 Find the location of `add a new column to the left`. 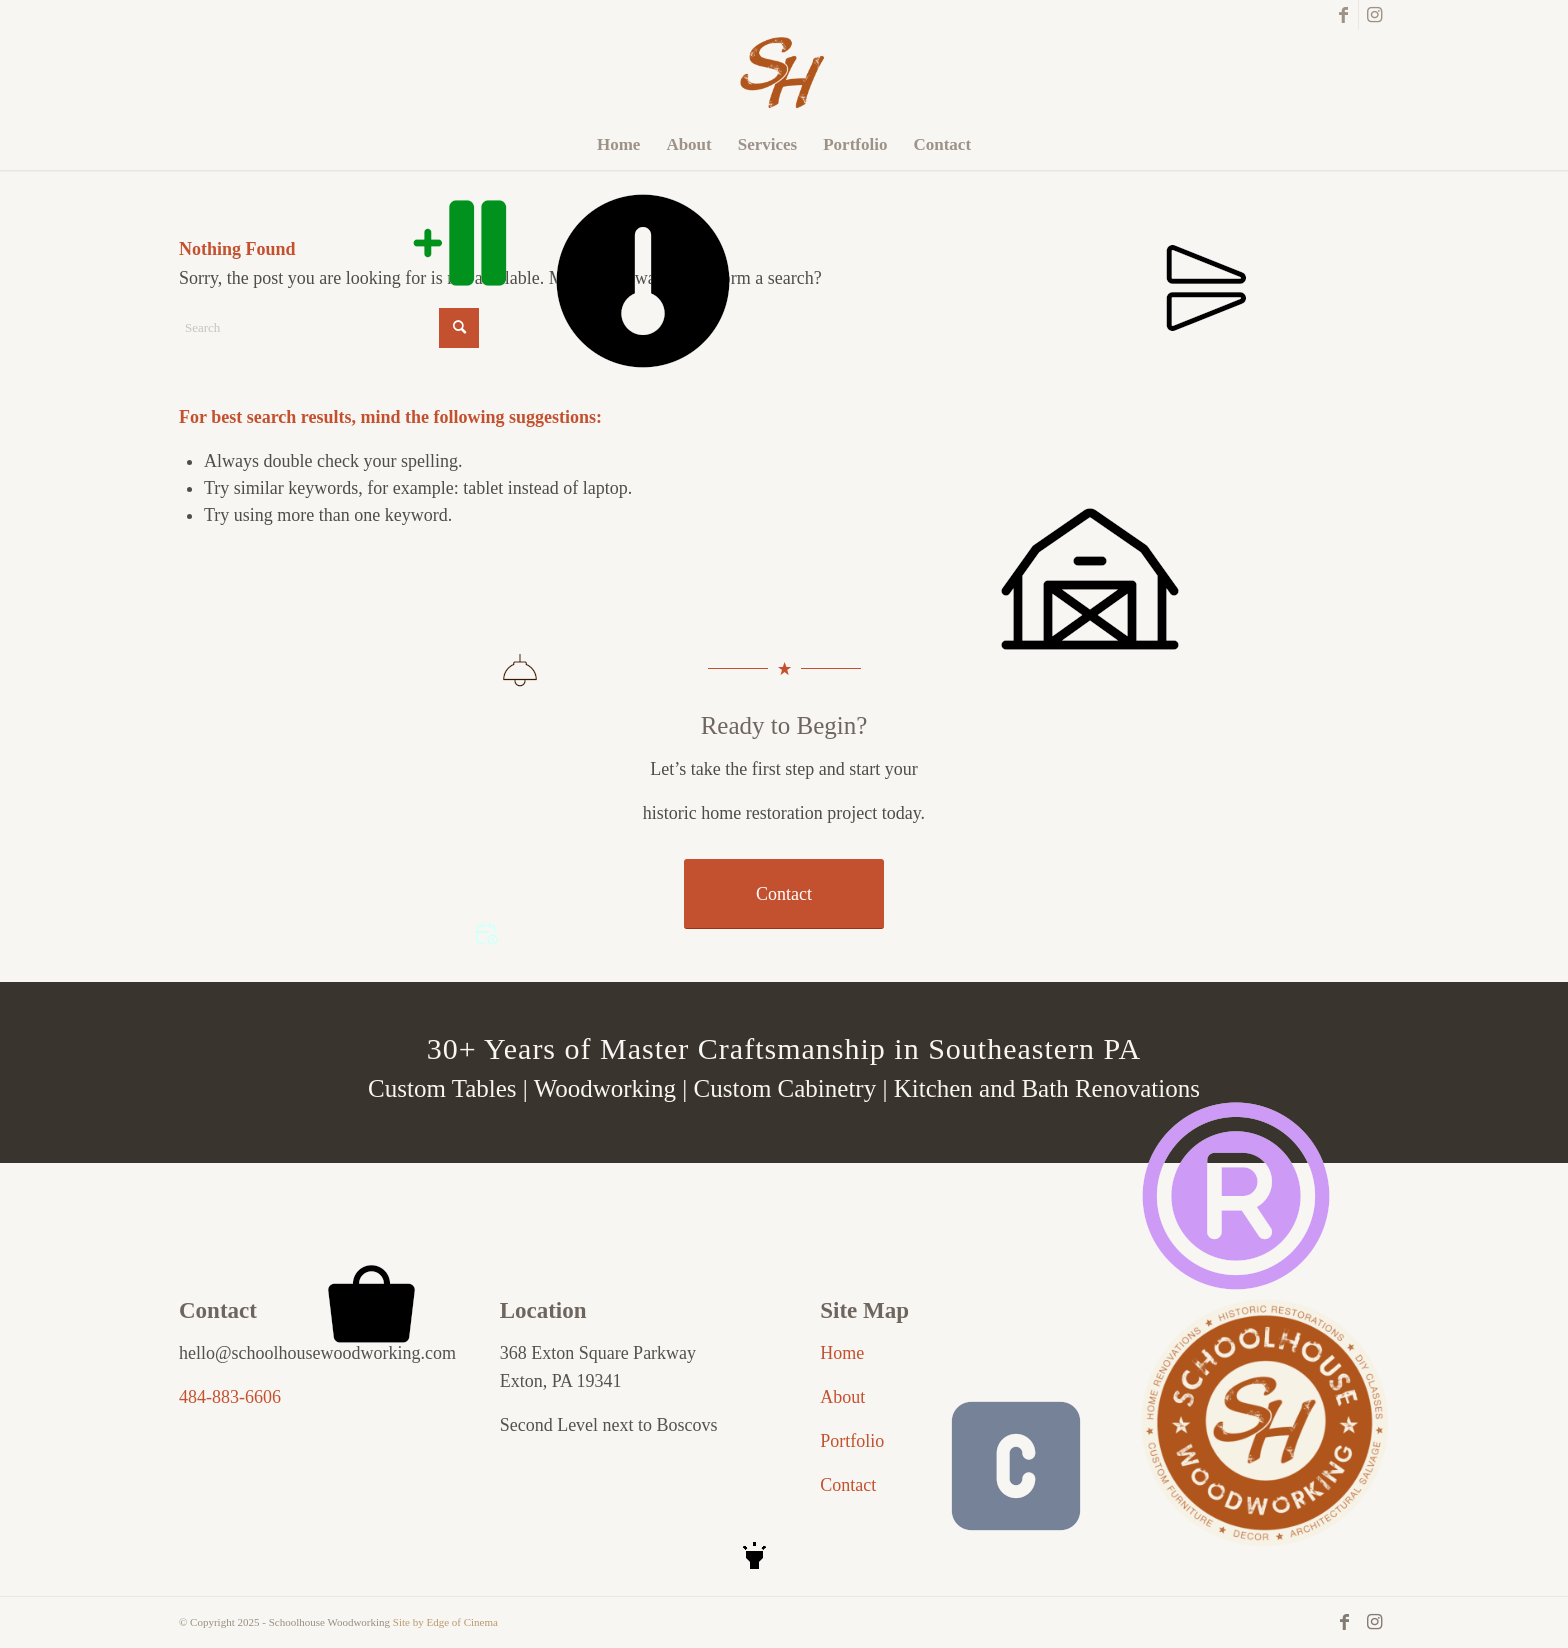

add a new column to the left is located at coordinates (467, 243).